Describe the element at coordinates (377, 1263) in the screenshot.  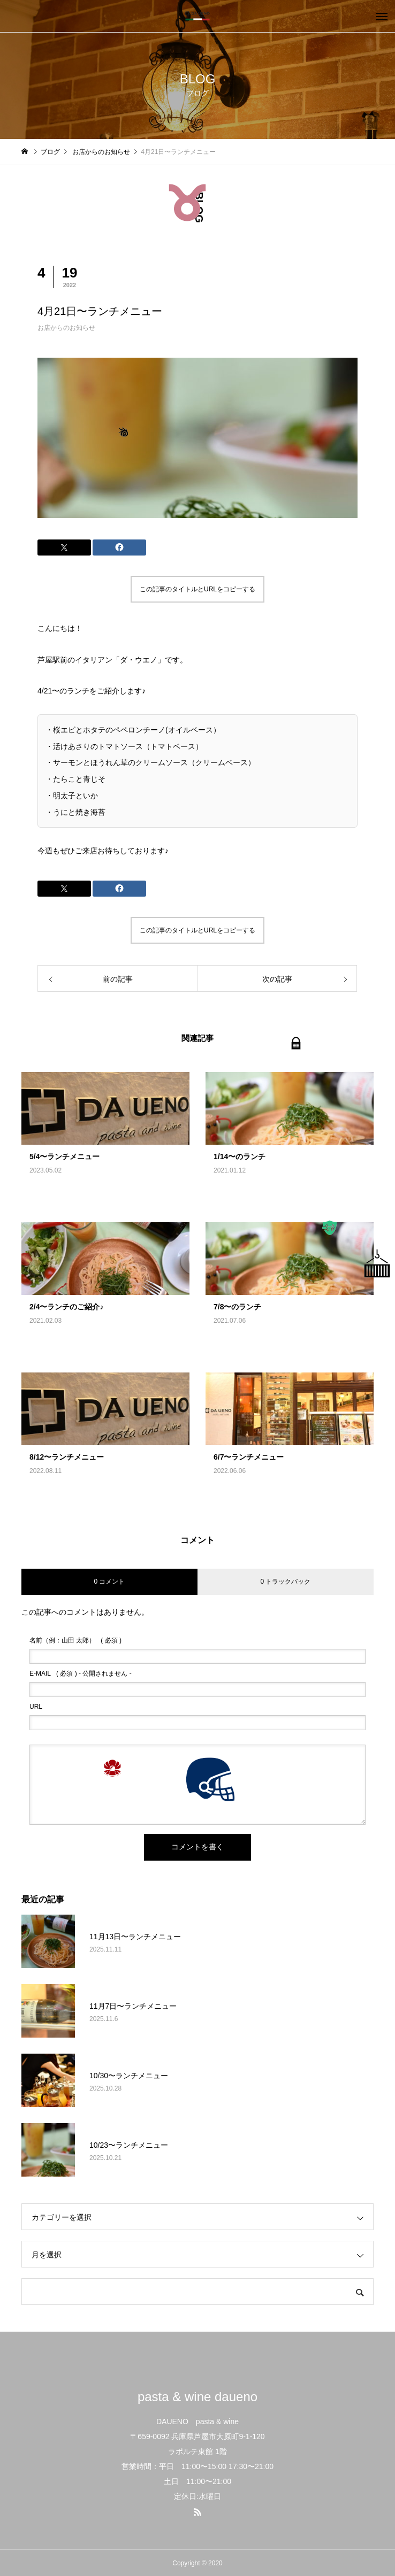
I see `view inventory or storage contents` at that location.